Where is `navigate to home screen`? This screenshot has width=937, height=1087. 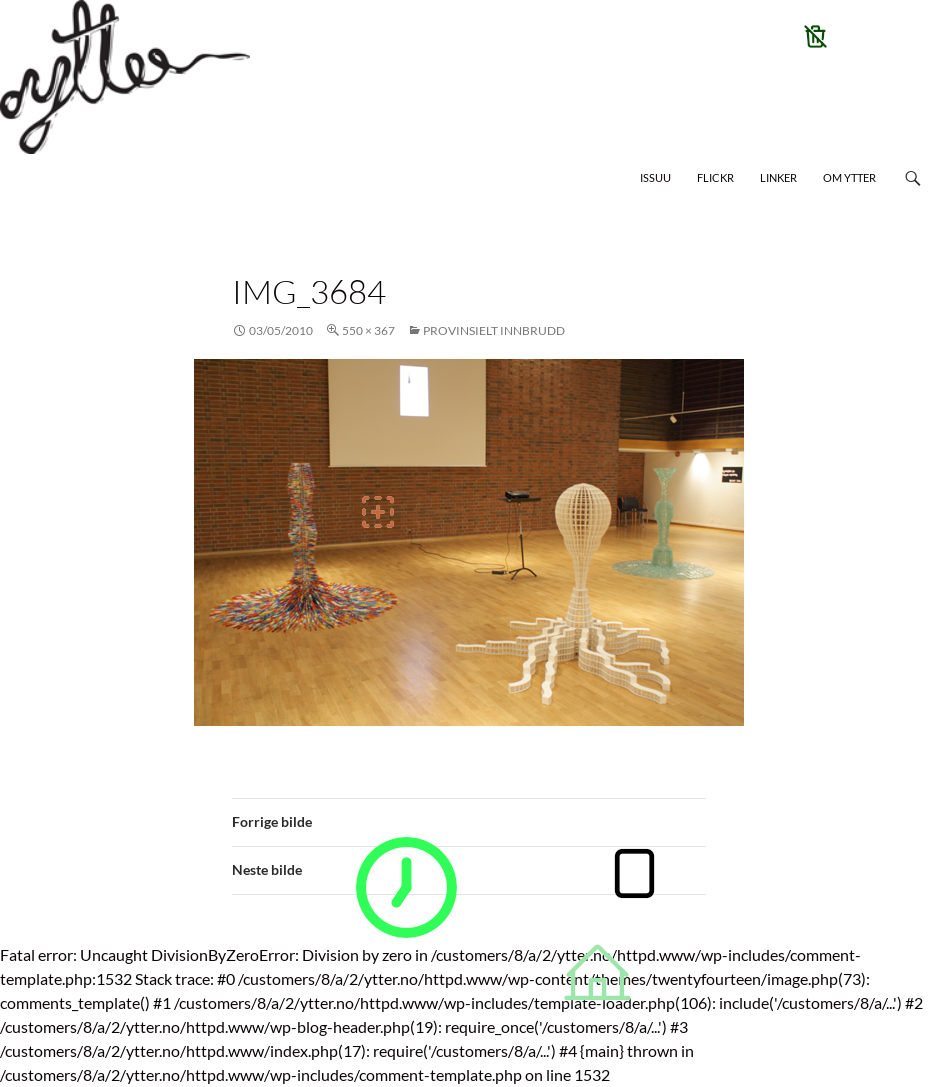 navigate to home screen is located at coordinates (597, 973).